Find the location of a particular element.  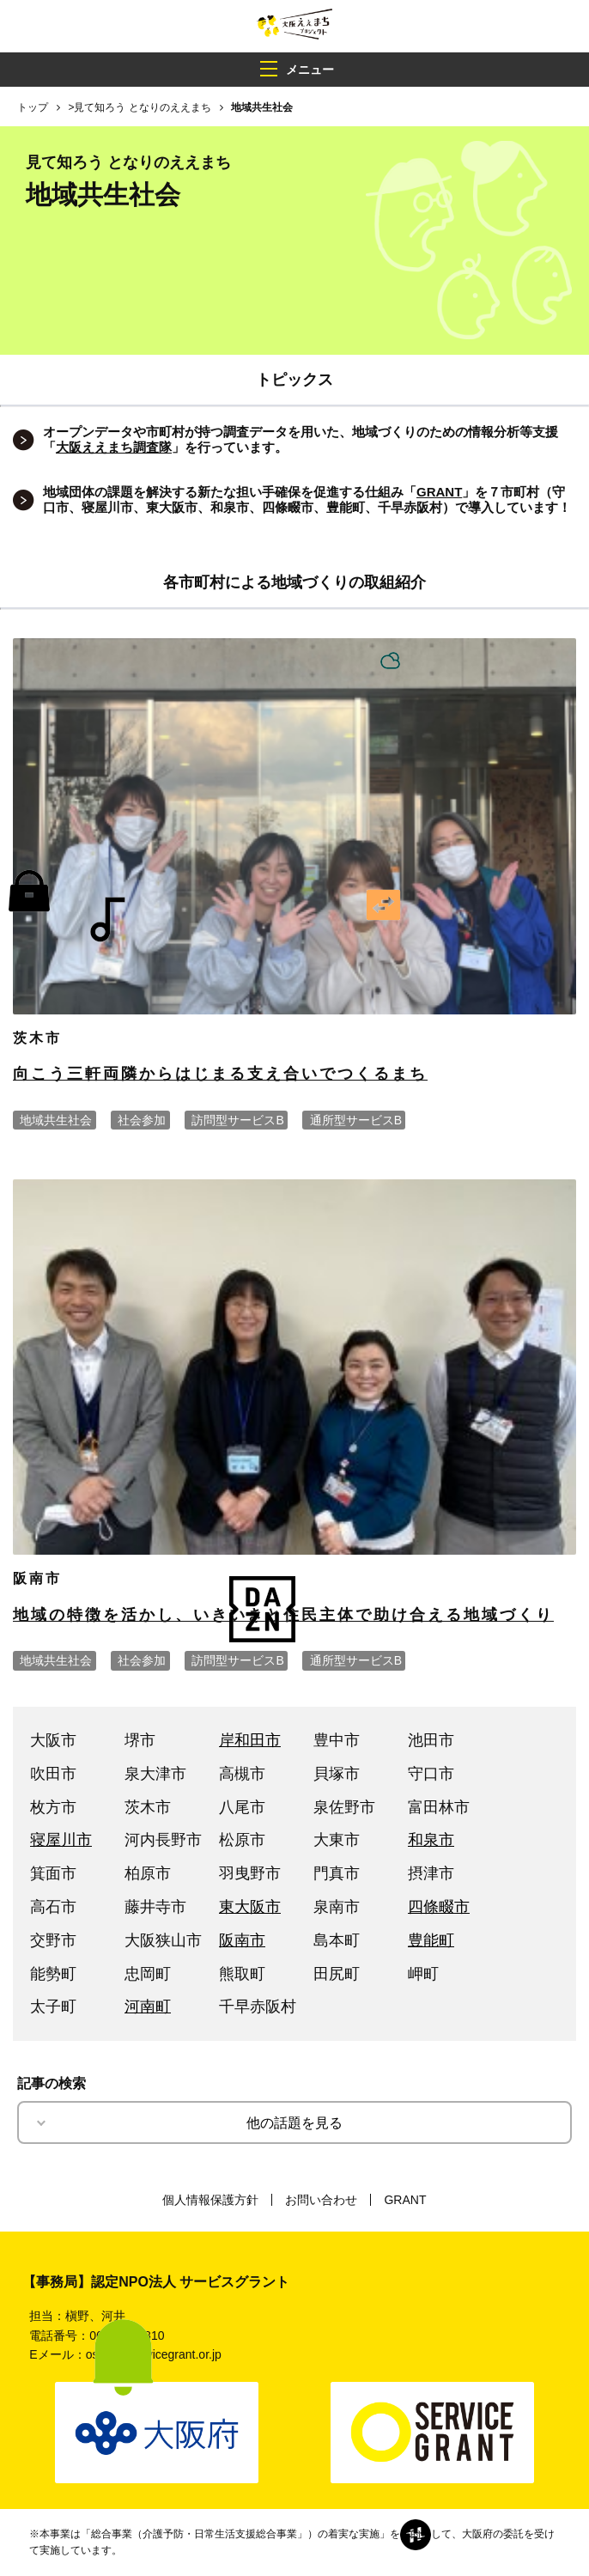

open the DAZN sports streaming app is located at coordinates (262, 1609).